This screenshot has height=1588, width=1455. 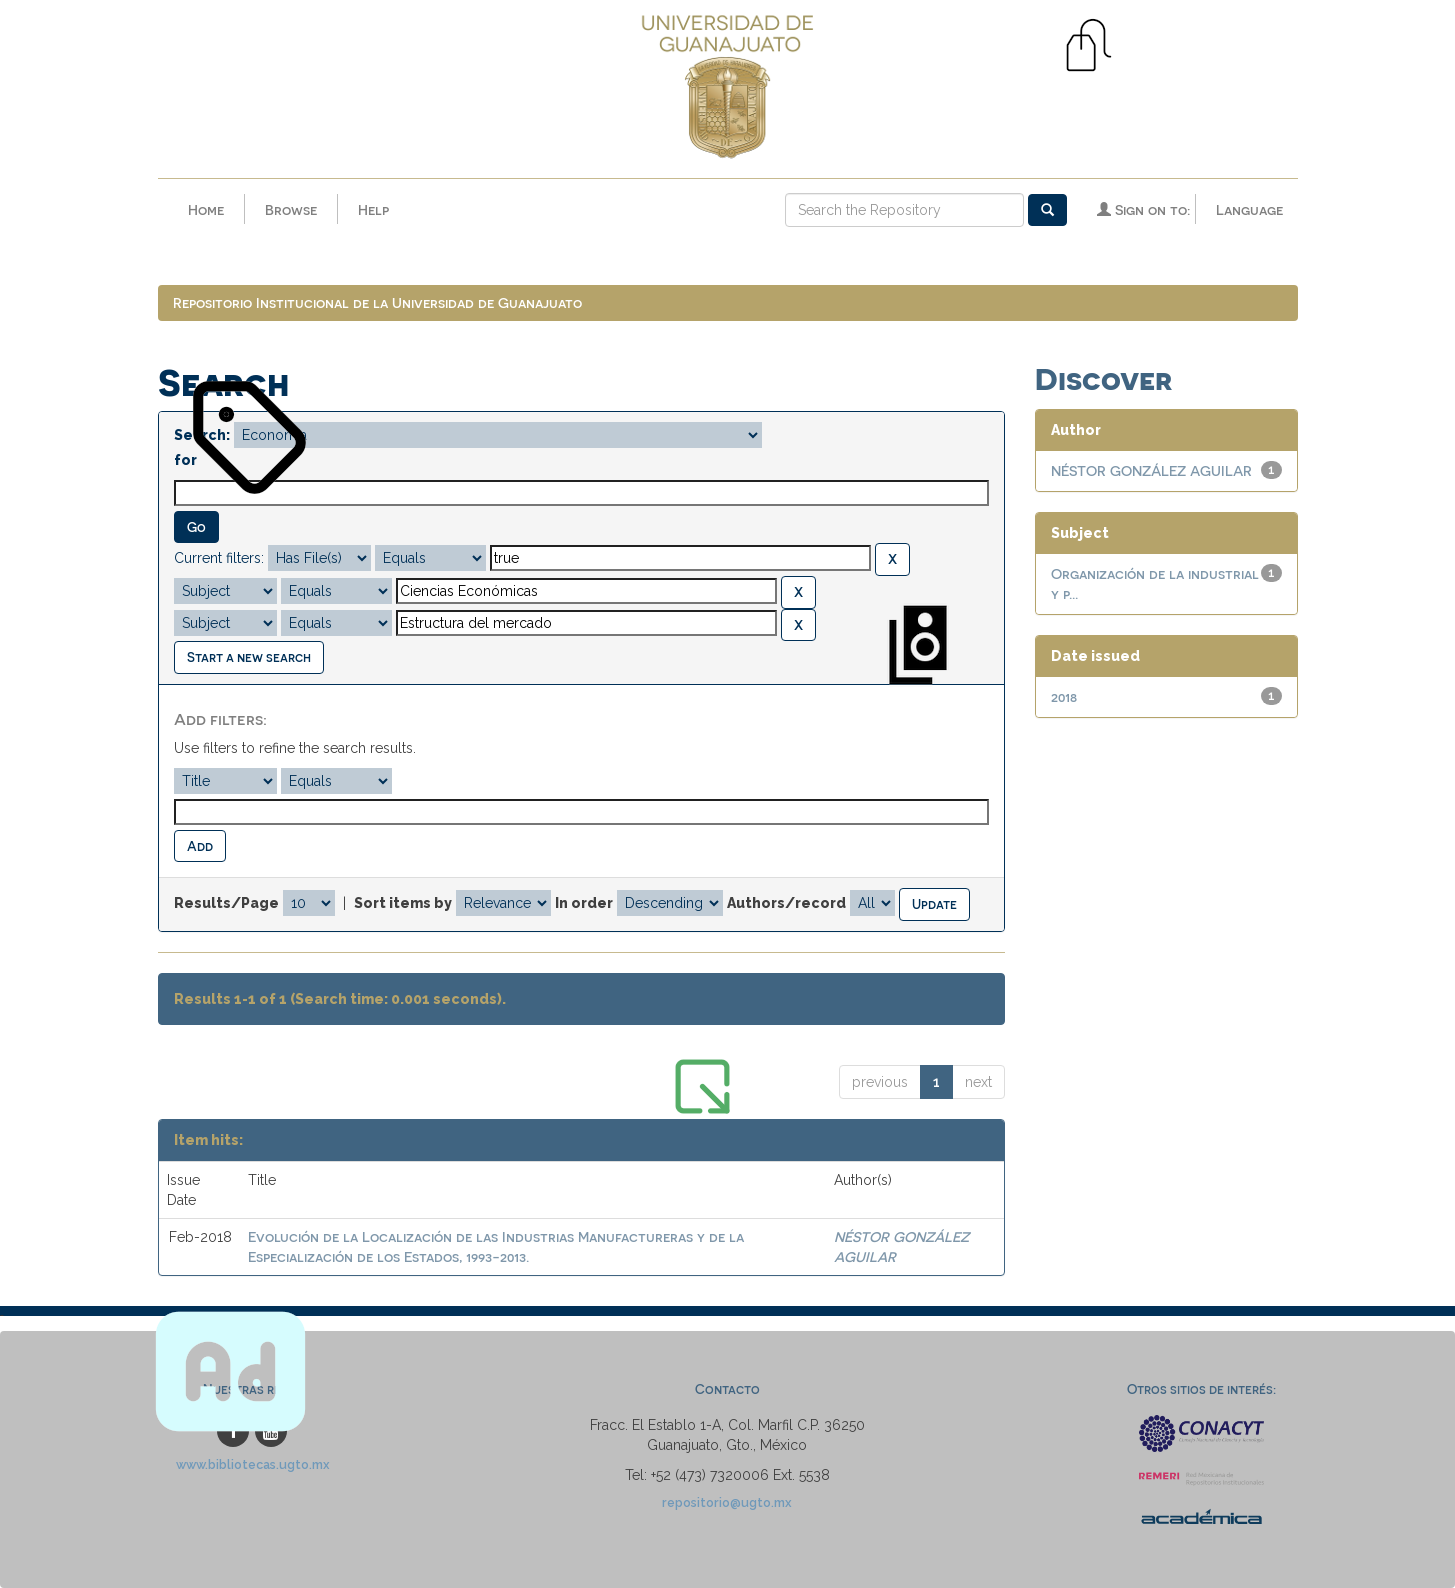 I want to click on add or manage tags for an item, so click(x=249, y=437).